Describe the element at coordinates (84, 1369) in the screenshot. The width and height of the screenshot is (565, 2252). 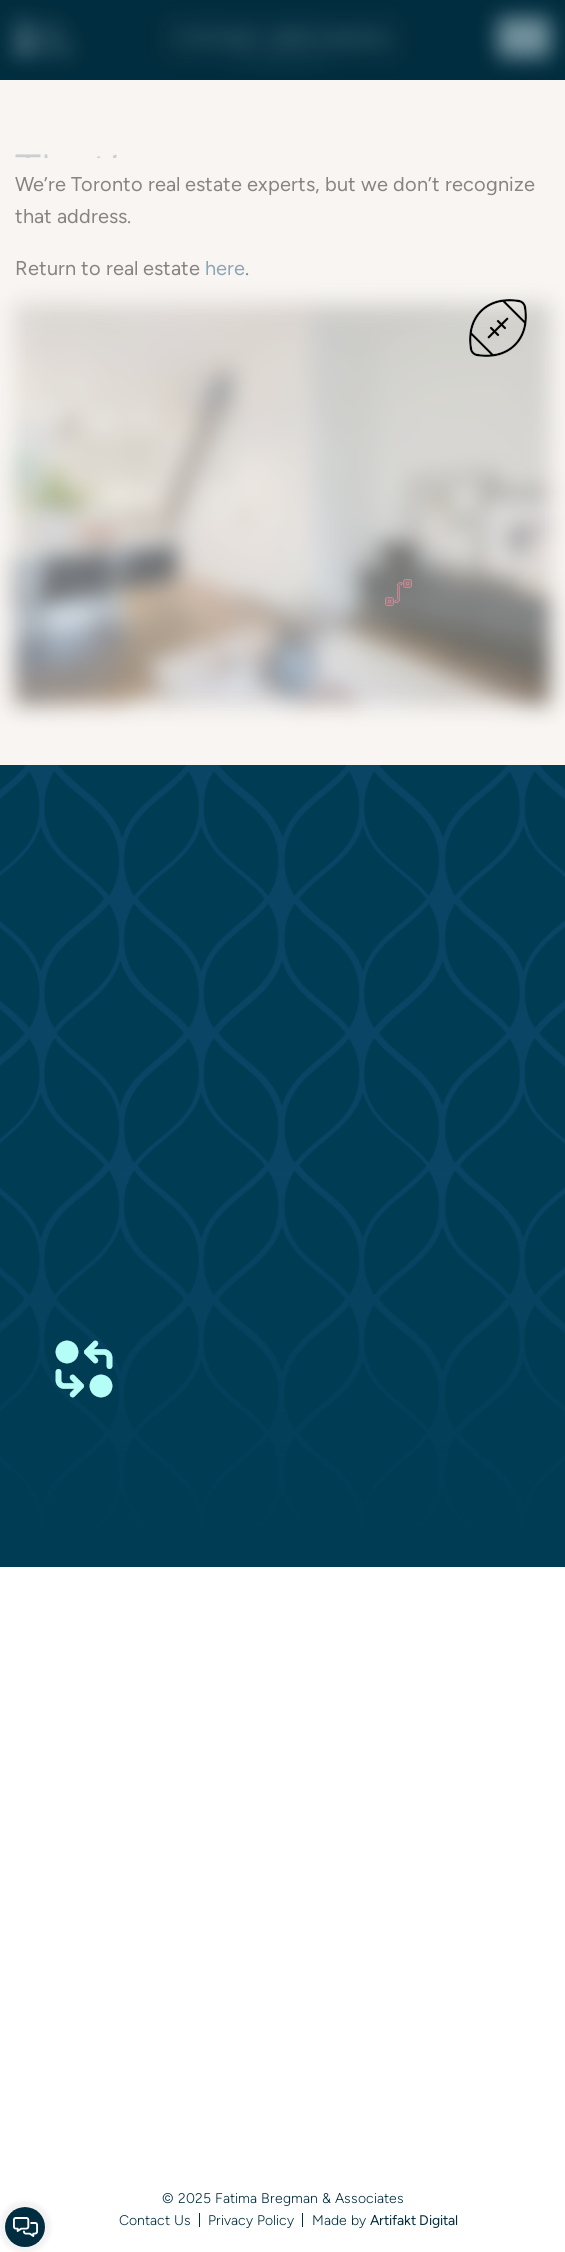
I see `transform or convert between formats` at that location.